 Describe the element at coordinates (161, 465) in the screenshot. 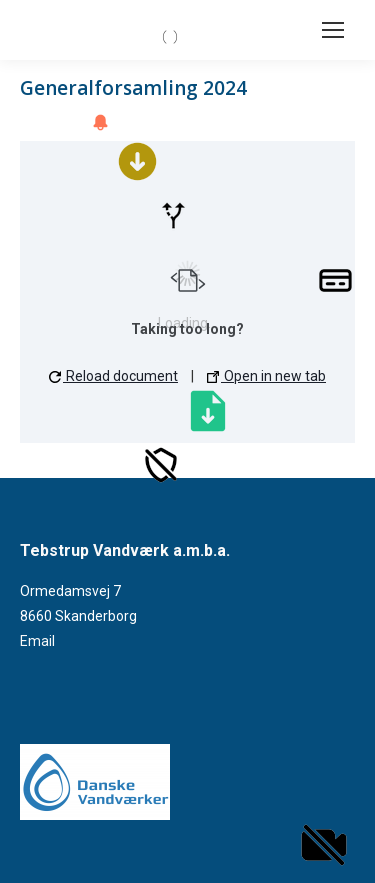

I see `disable security protection` at that location.